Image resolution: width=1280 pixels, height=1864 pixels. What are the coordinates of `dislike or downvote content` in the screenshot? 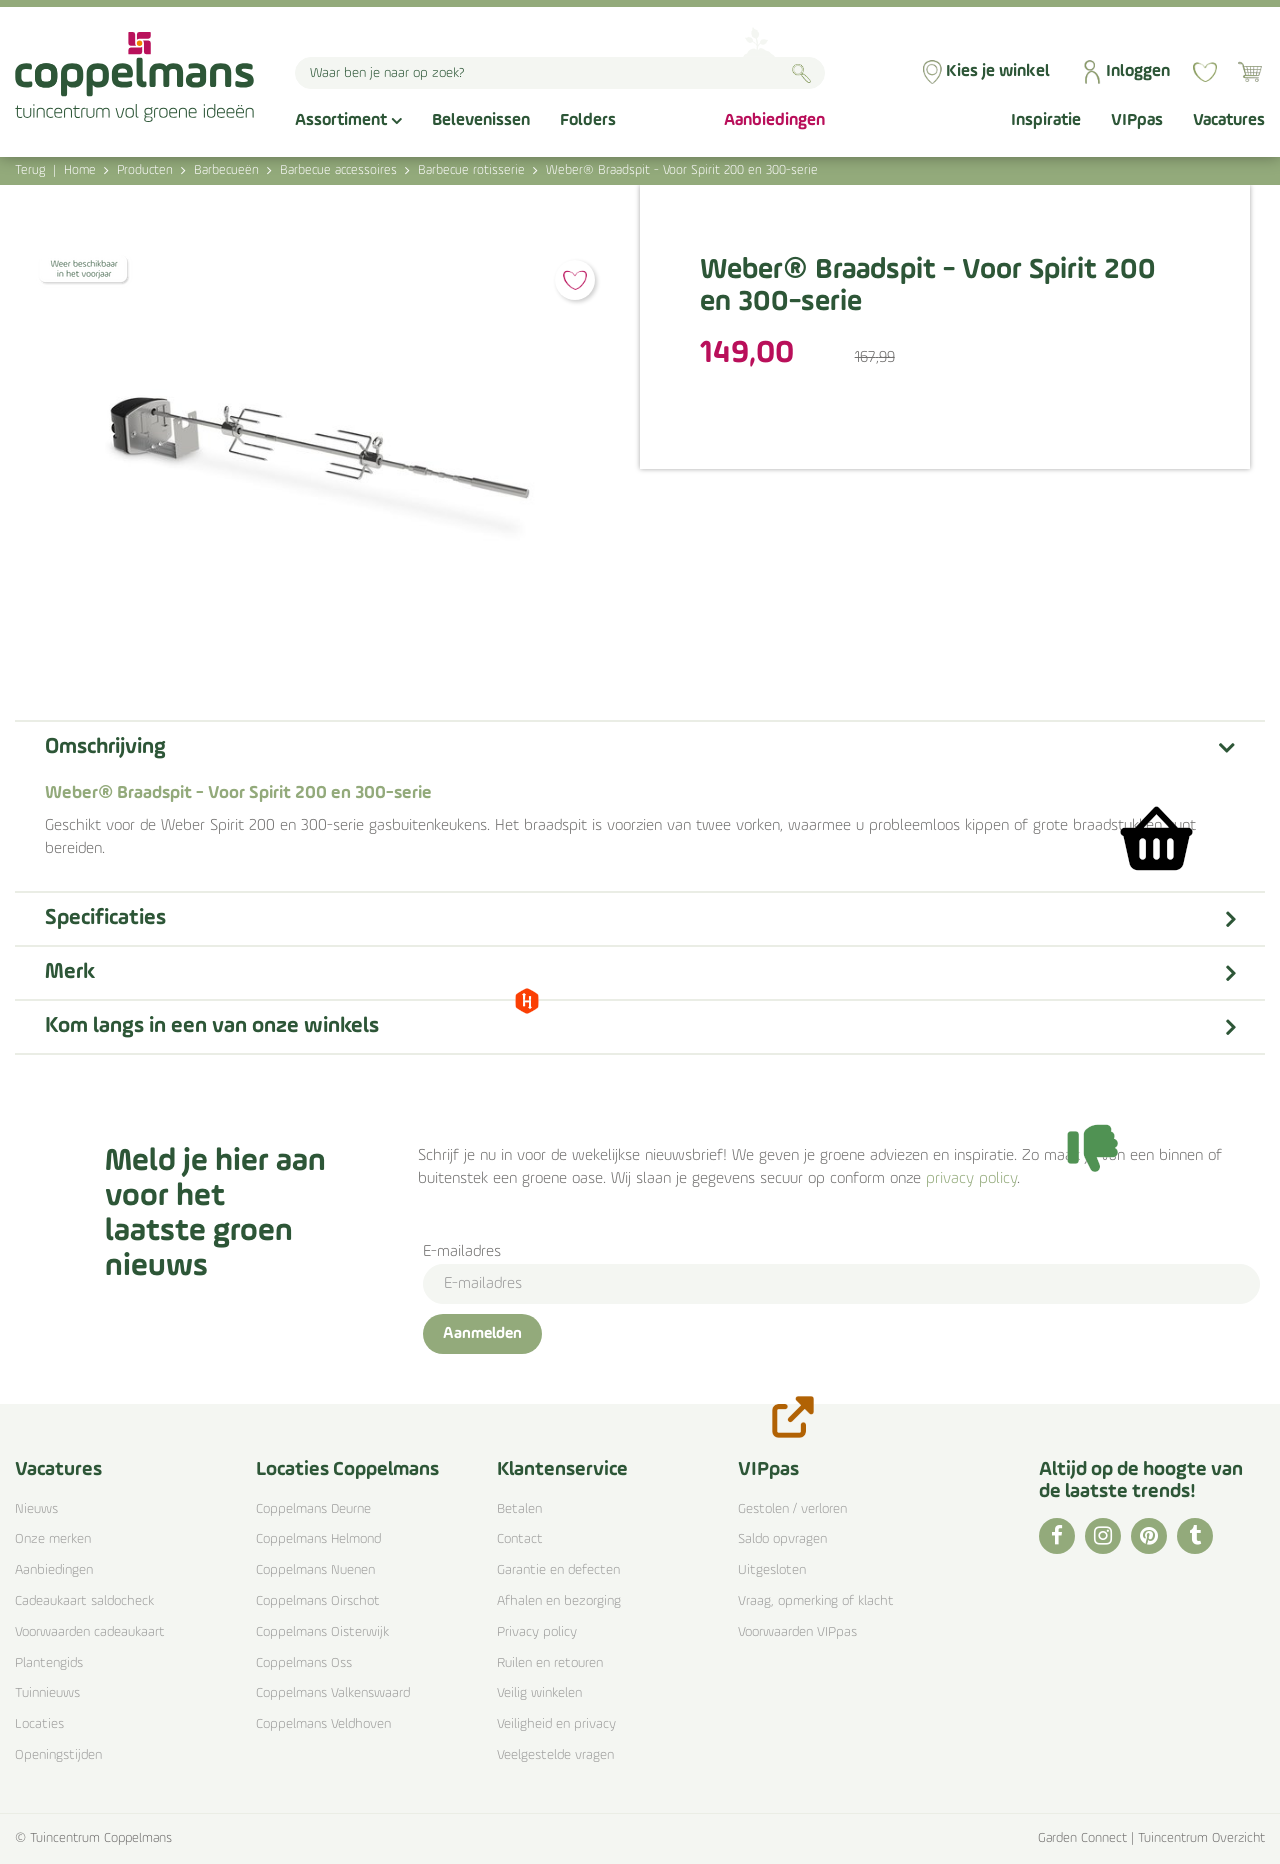 It's located at (1093, 1147).